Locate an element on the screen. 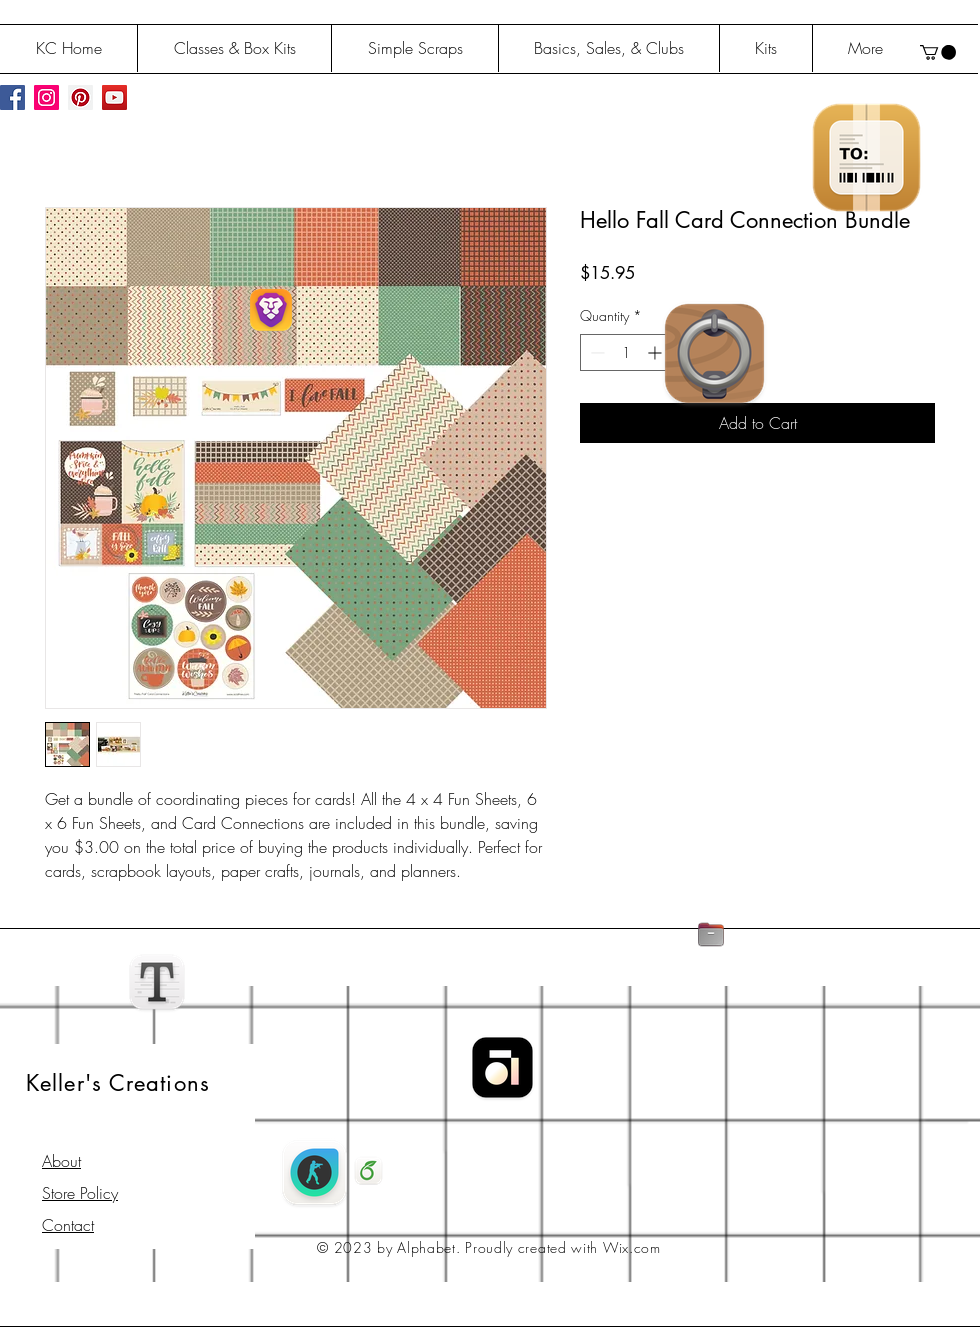 The image size is (980, 1327). launch brave nightly browser is located at coordinates (271, 310).